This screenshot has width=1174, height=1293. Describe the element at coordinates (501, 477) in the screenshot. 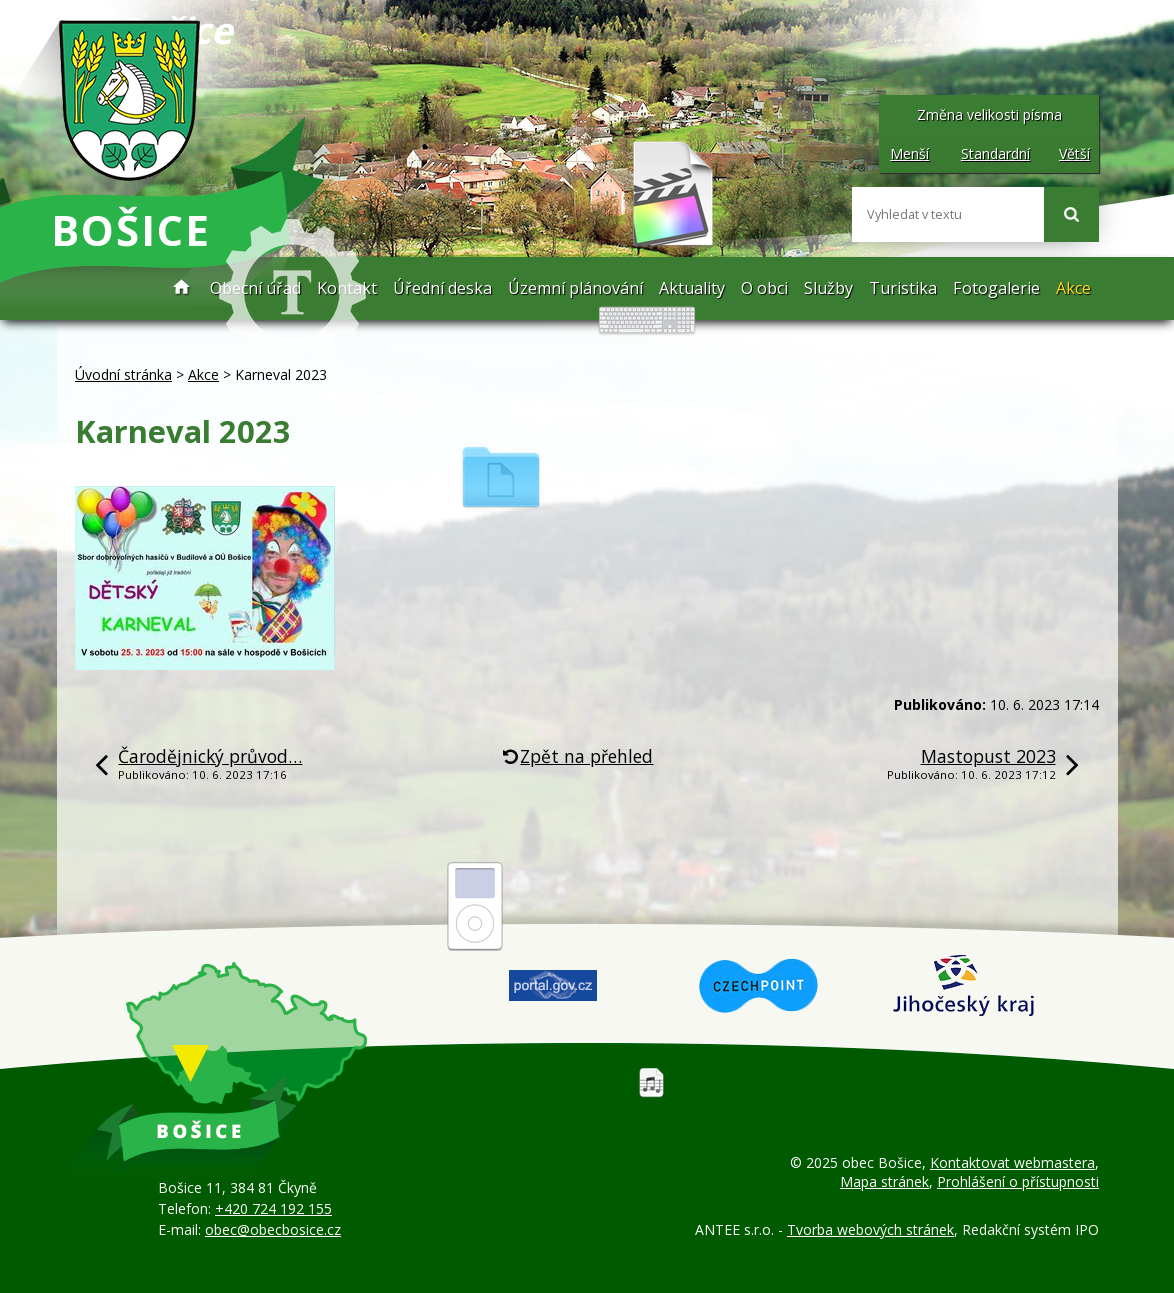

I see `open your documents folder` at that location.